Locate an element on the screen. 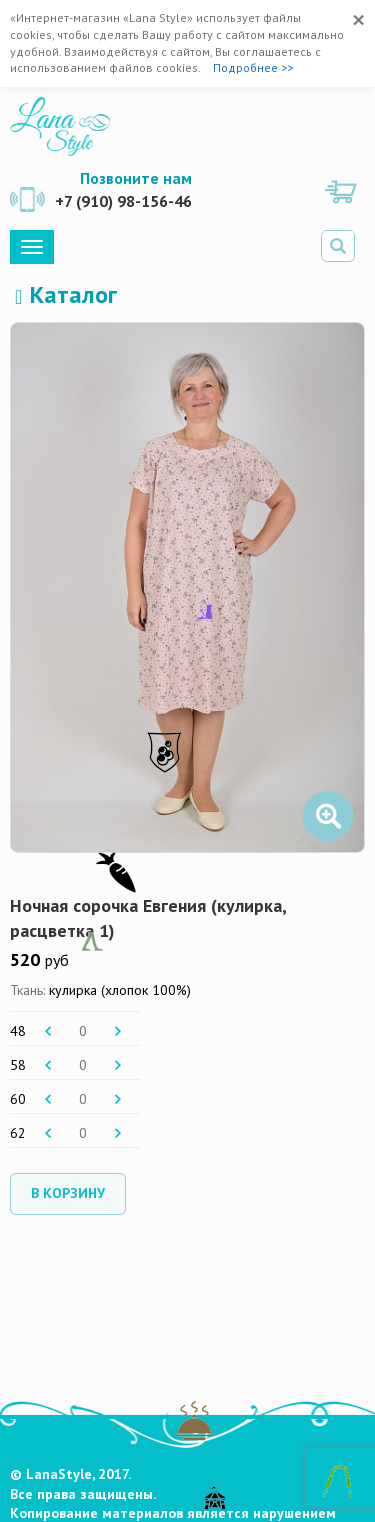  select nunchaku weapon in game inventory is located at coordinates (337, 1481).